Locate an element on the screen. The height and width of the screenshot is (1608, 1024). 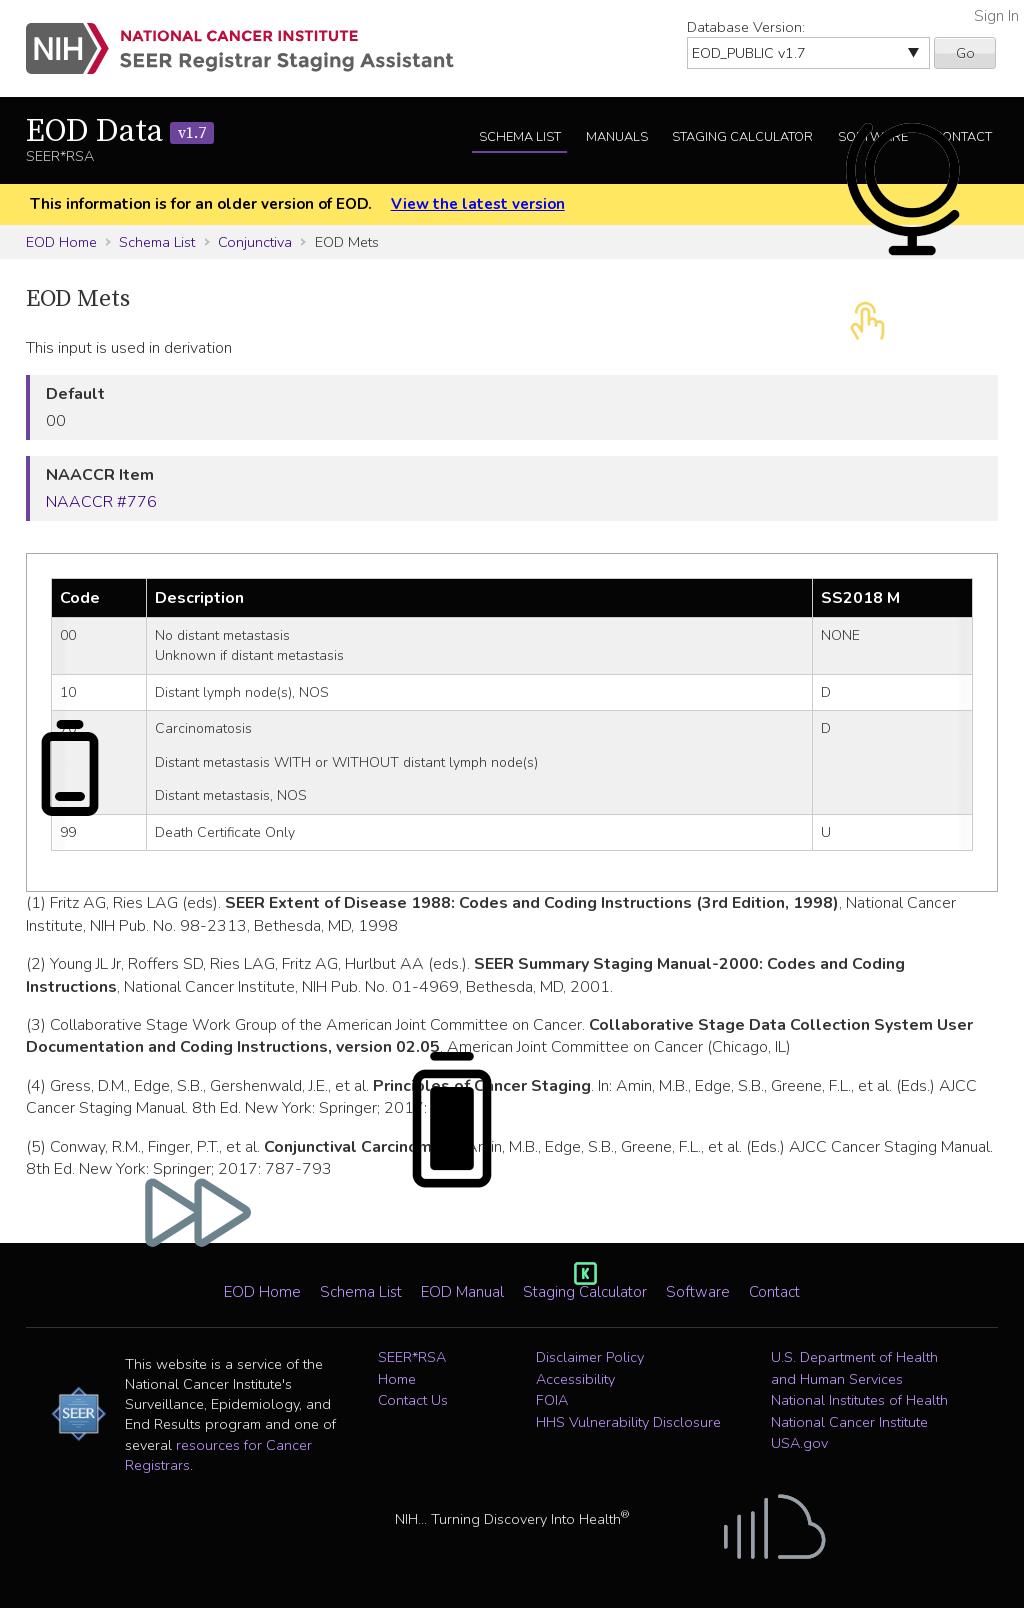
skip forward in media playback is located at coordinates (190, 1212).